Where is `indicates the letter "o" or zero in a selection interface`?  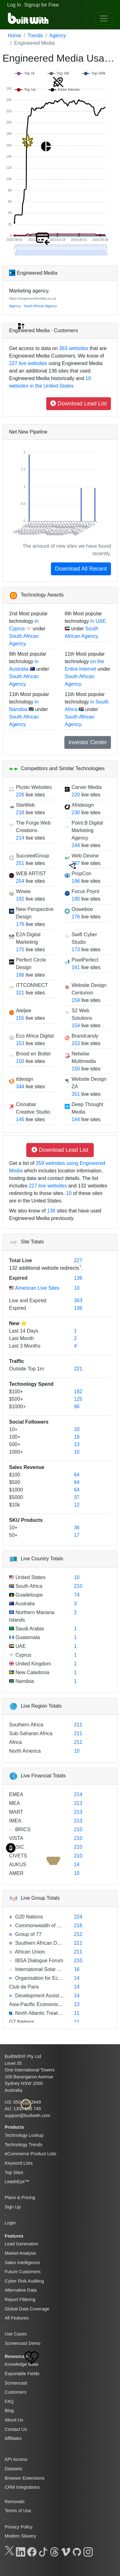 indicates the letter "o" or zero in a selection interface is located at coordinates (11, 1848).